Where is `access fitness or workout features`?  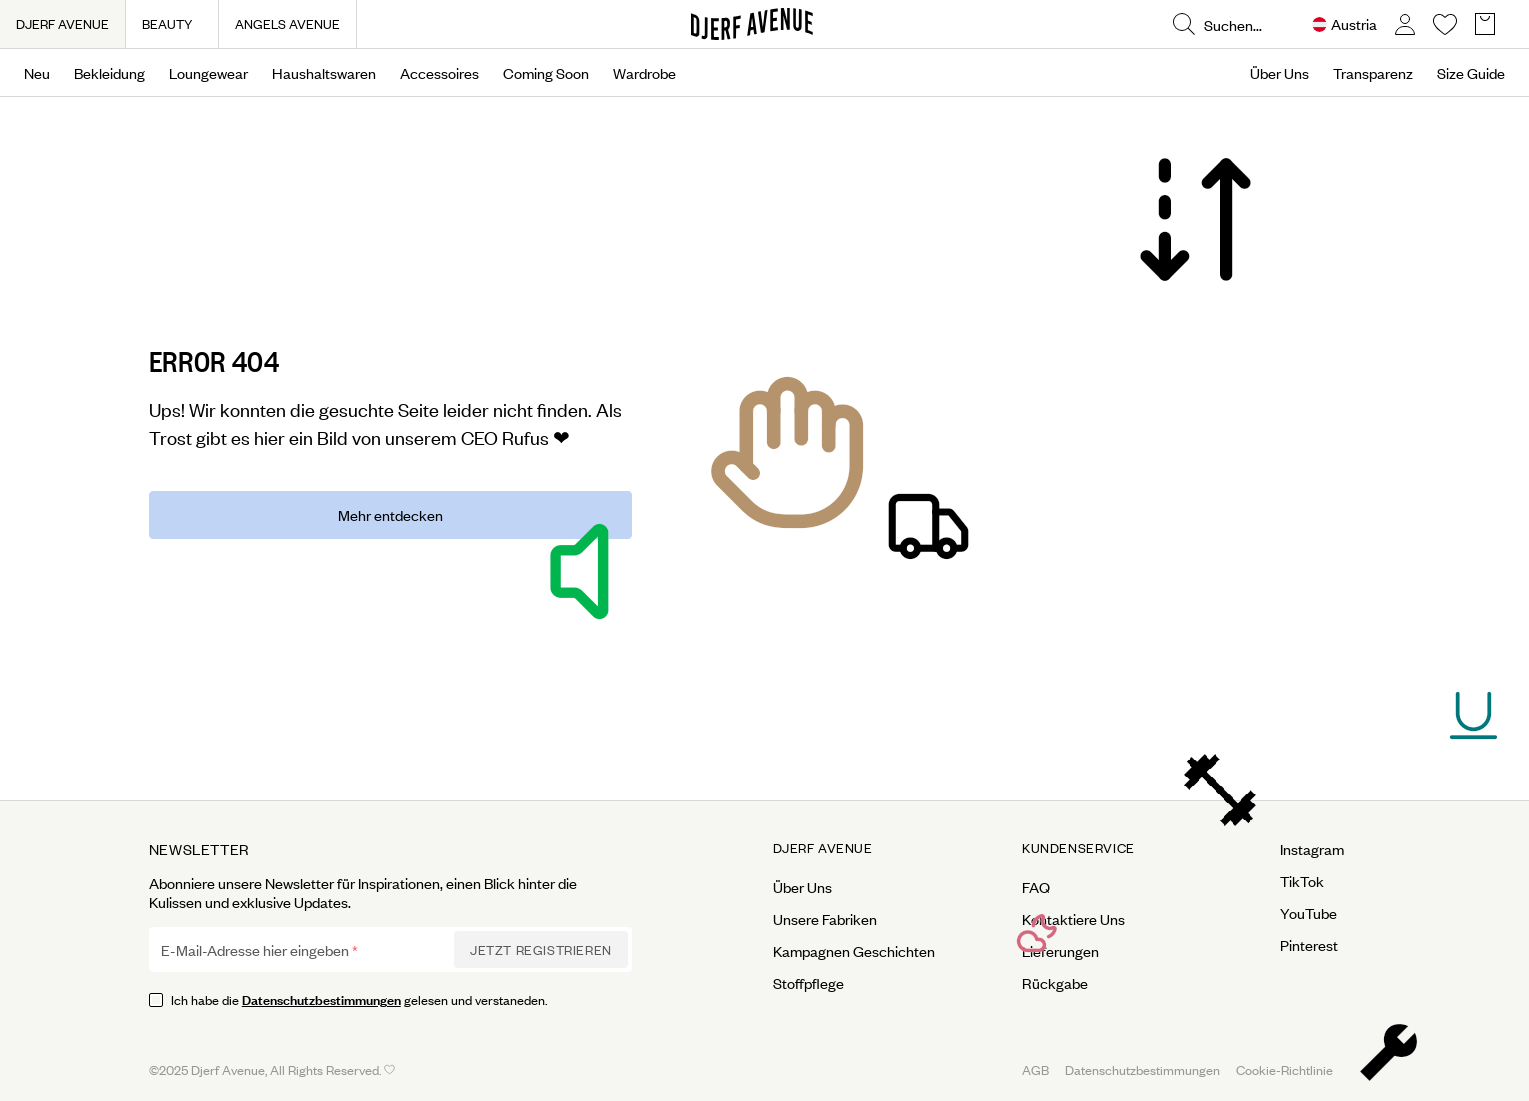 access fitness or workout features is located at coordinates (1220, 790).